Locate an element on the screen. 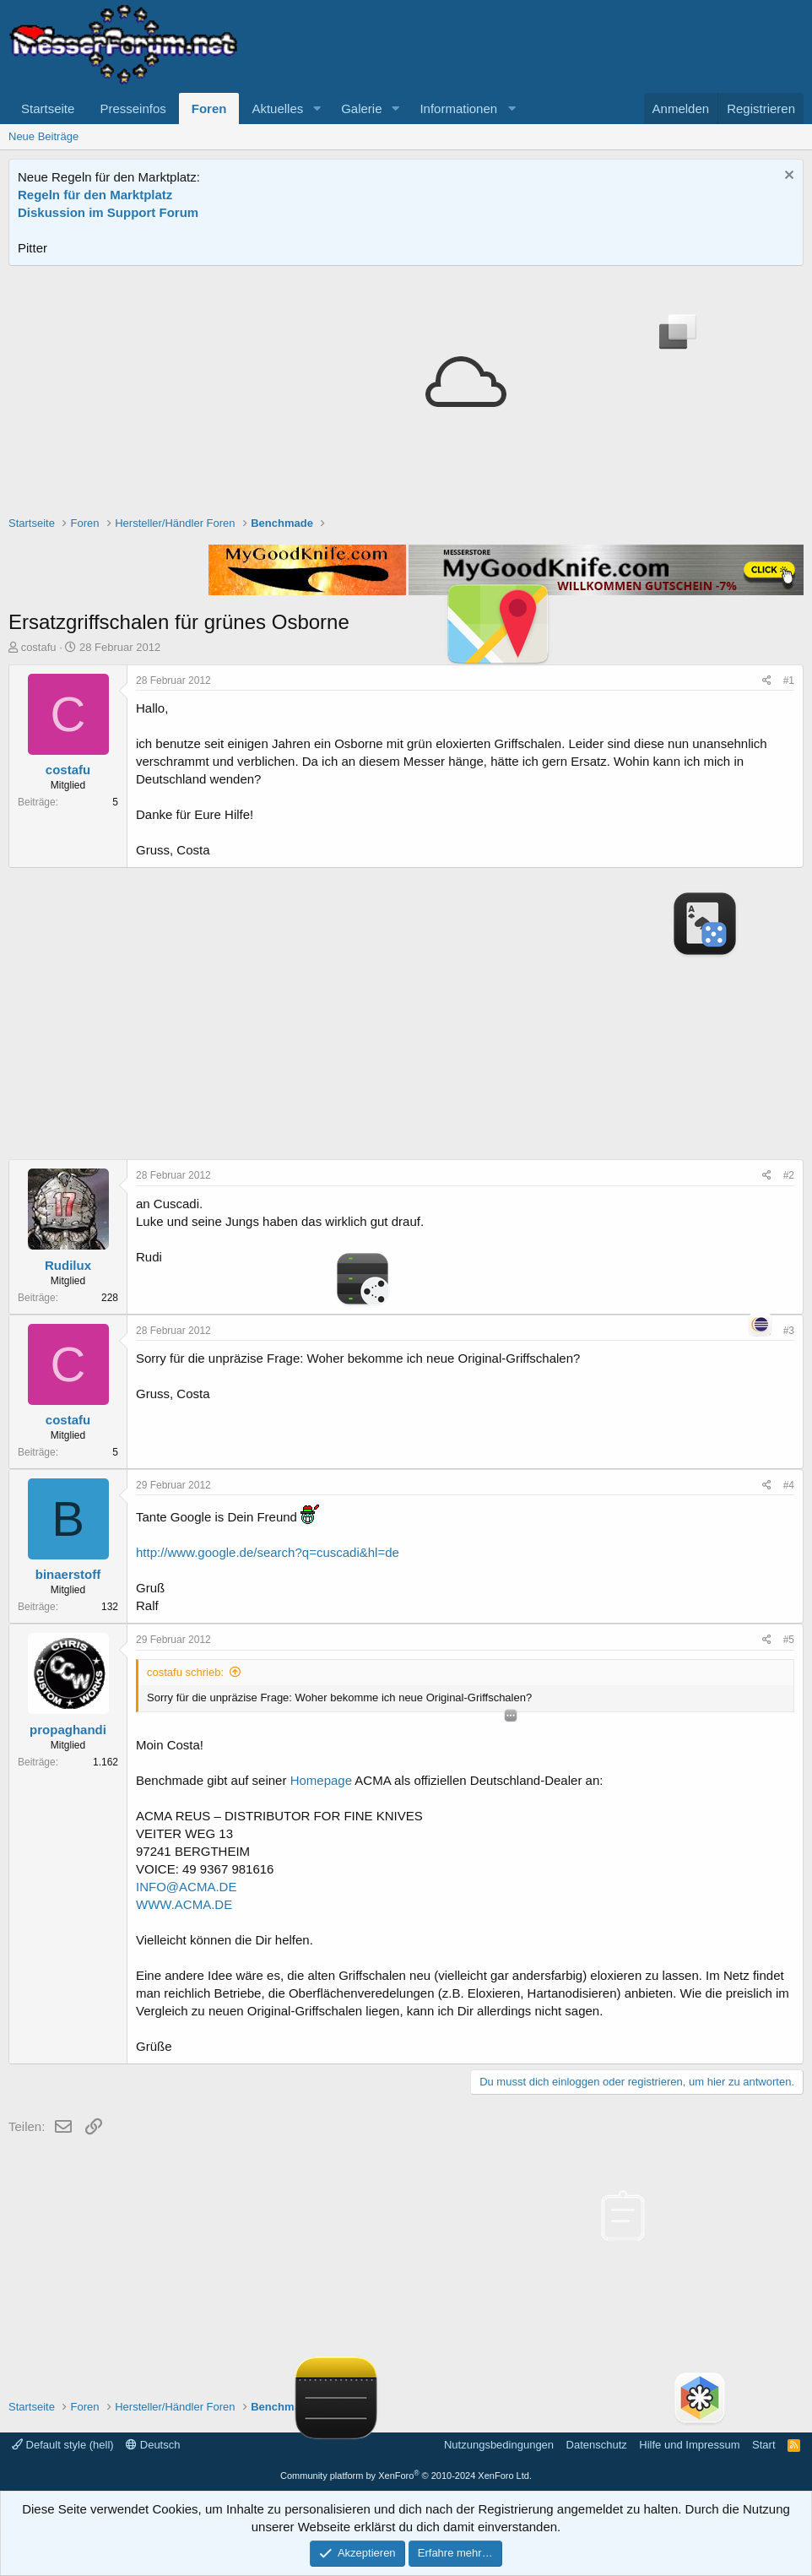 The image size is (812, 2576). open eclipse IDE is located at coordinates (760, 1324).